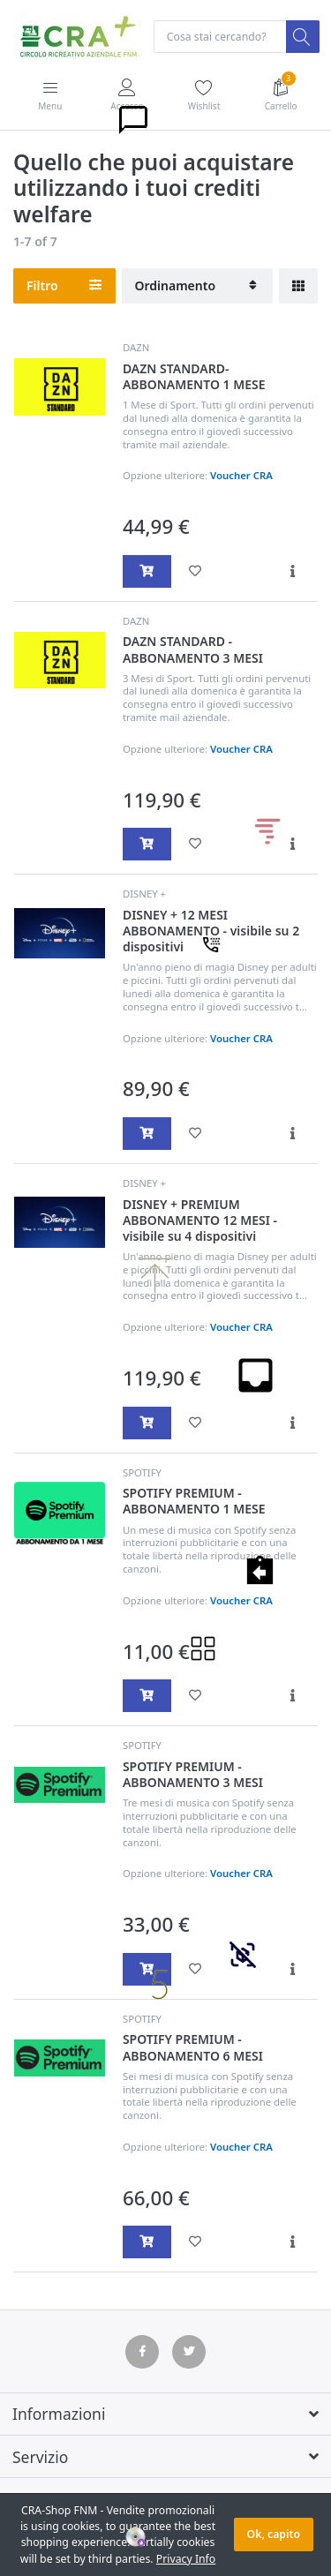 The width and height of the screenshot is (331, 2576). I want to click on indicates the number five in a list or sequence, so click(160, 1985).